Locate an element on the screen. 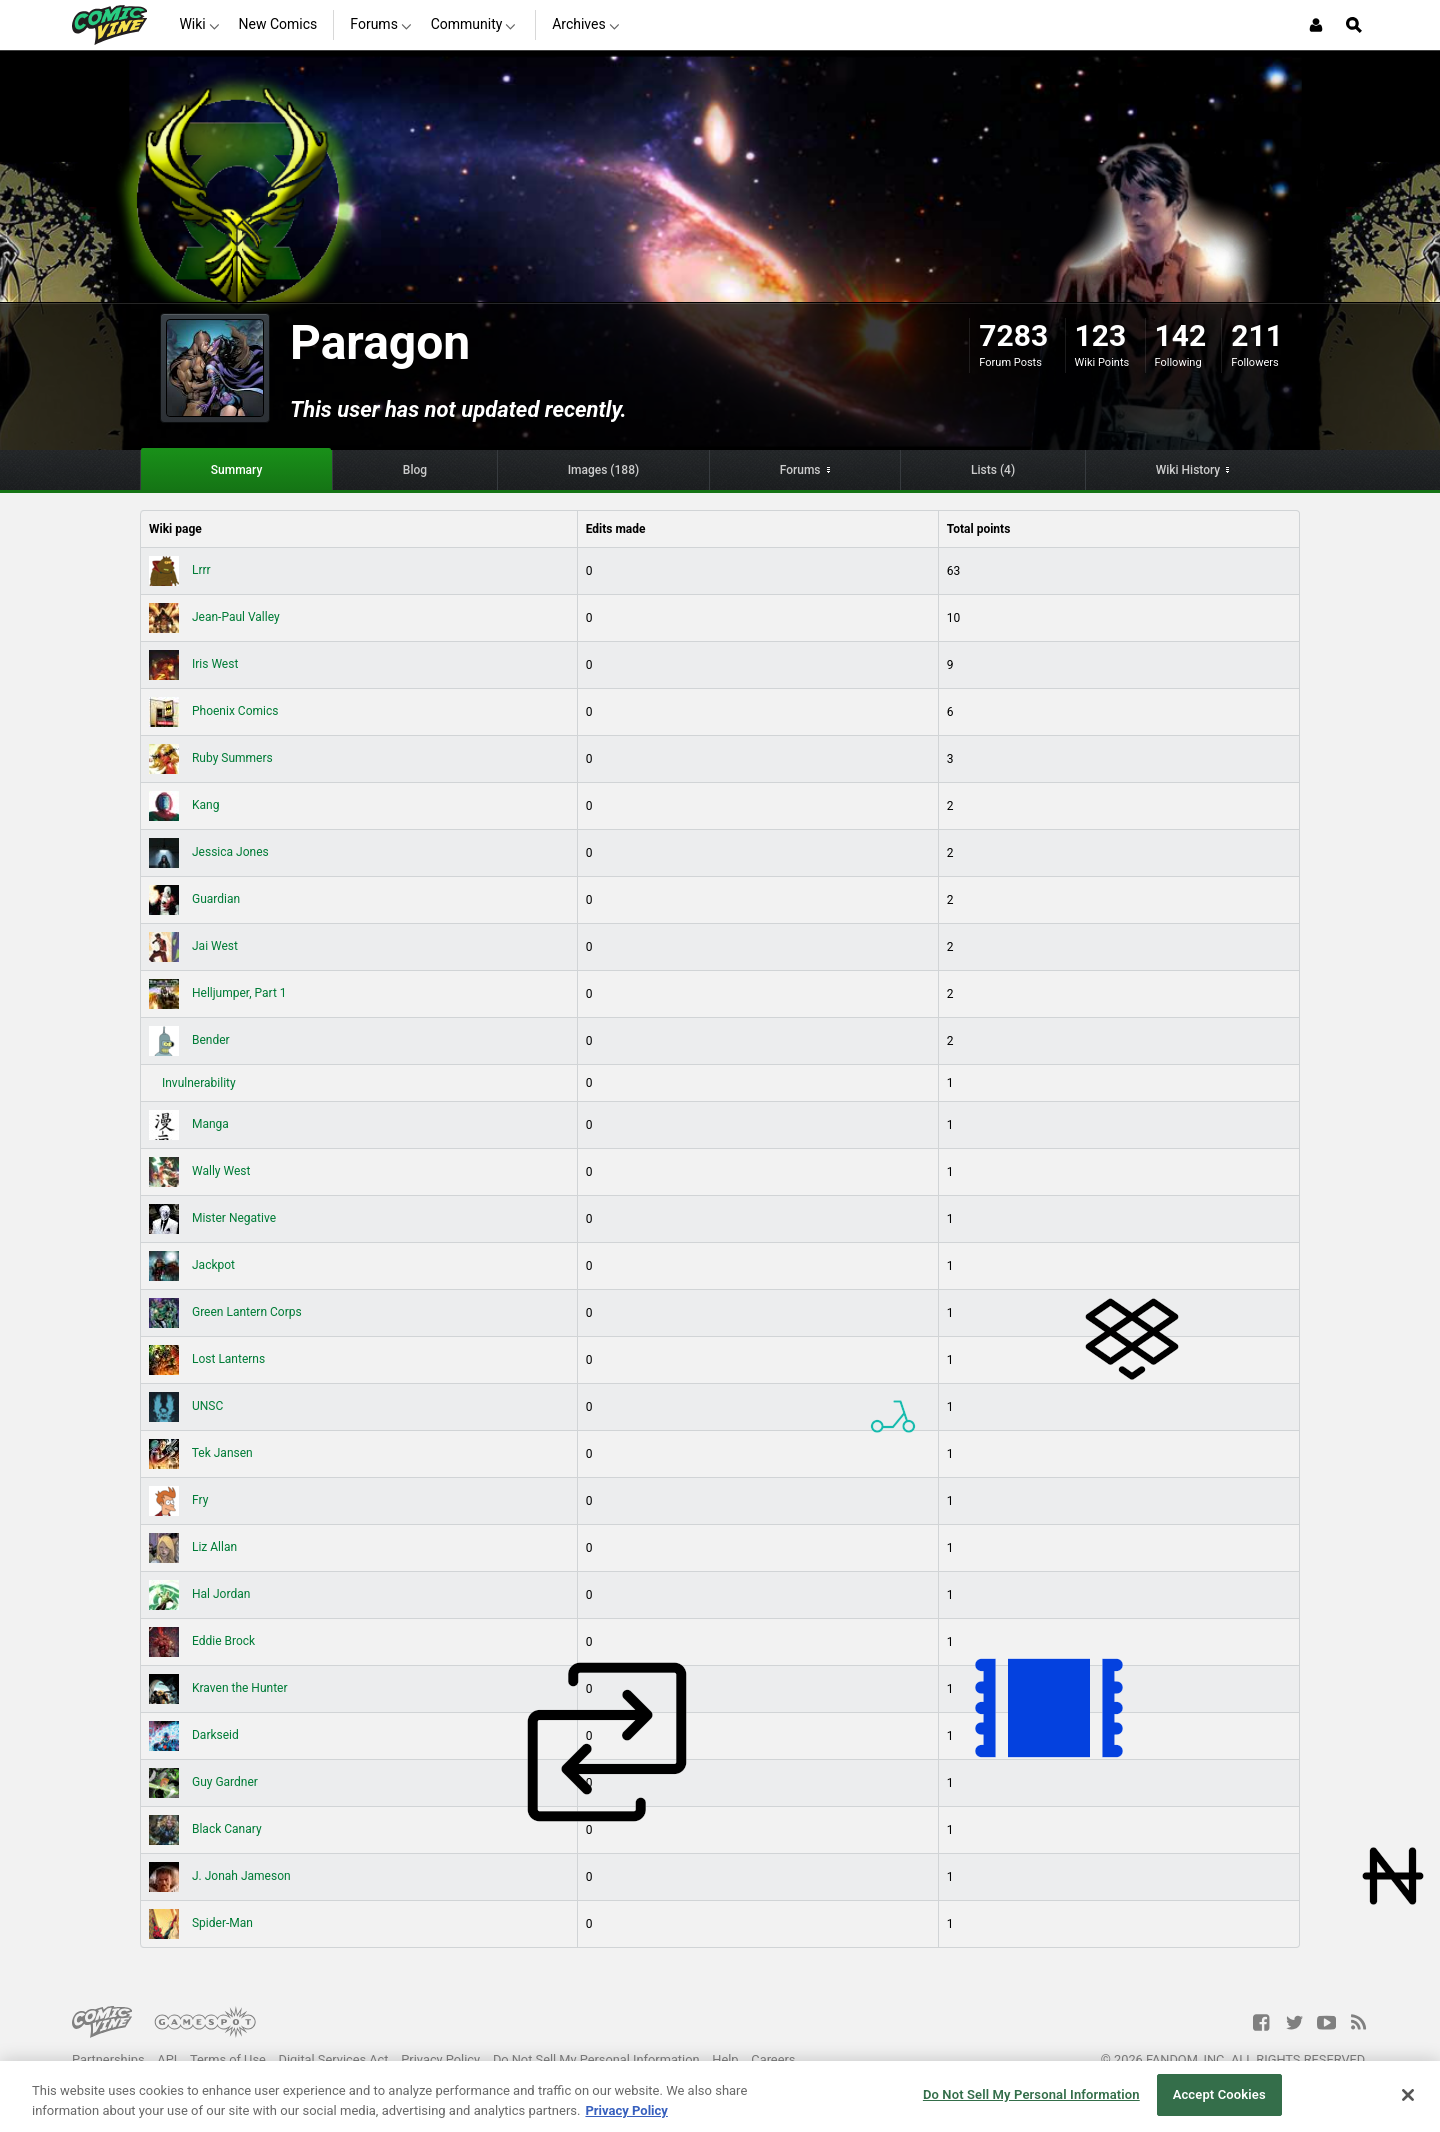  open dropbox cloud storage is located at coordinates (1132, 1335).